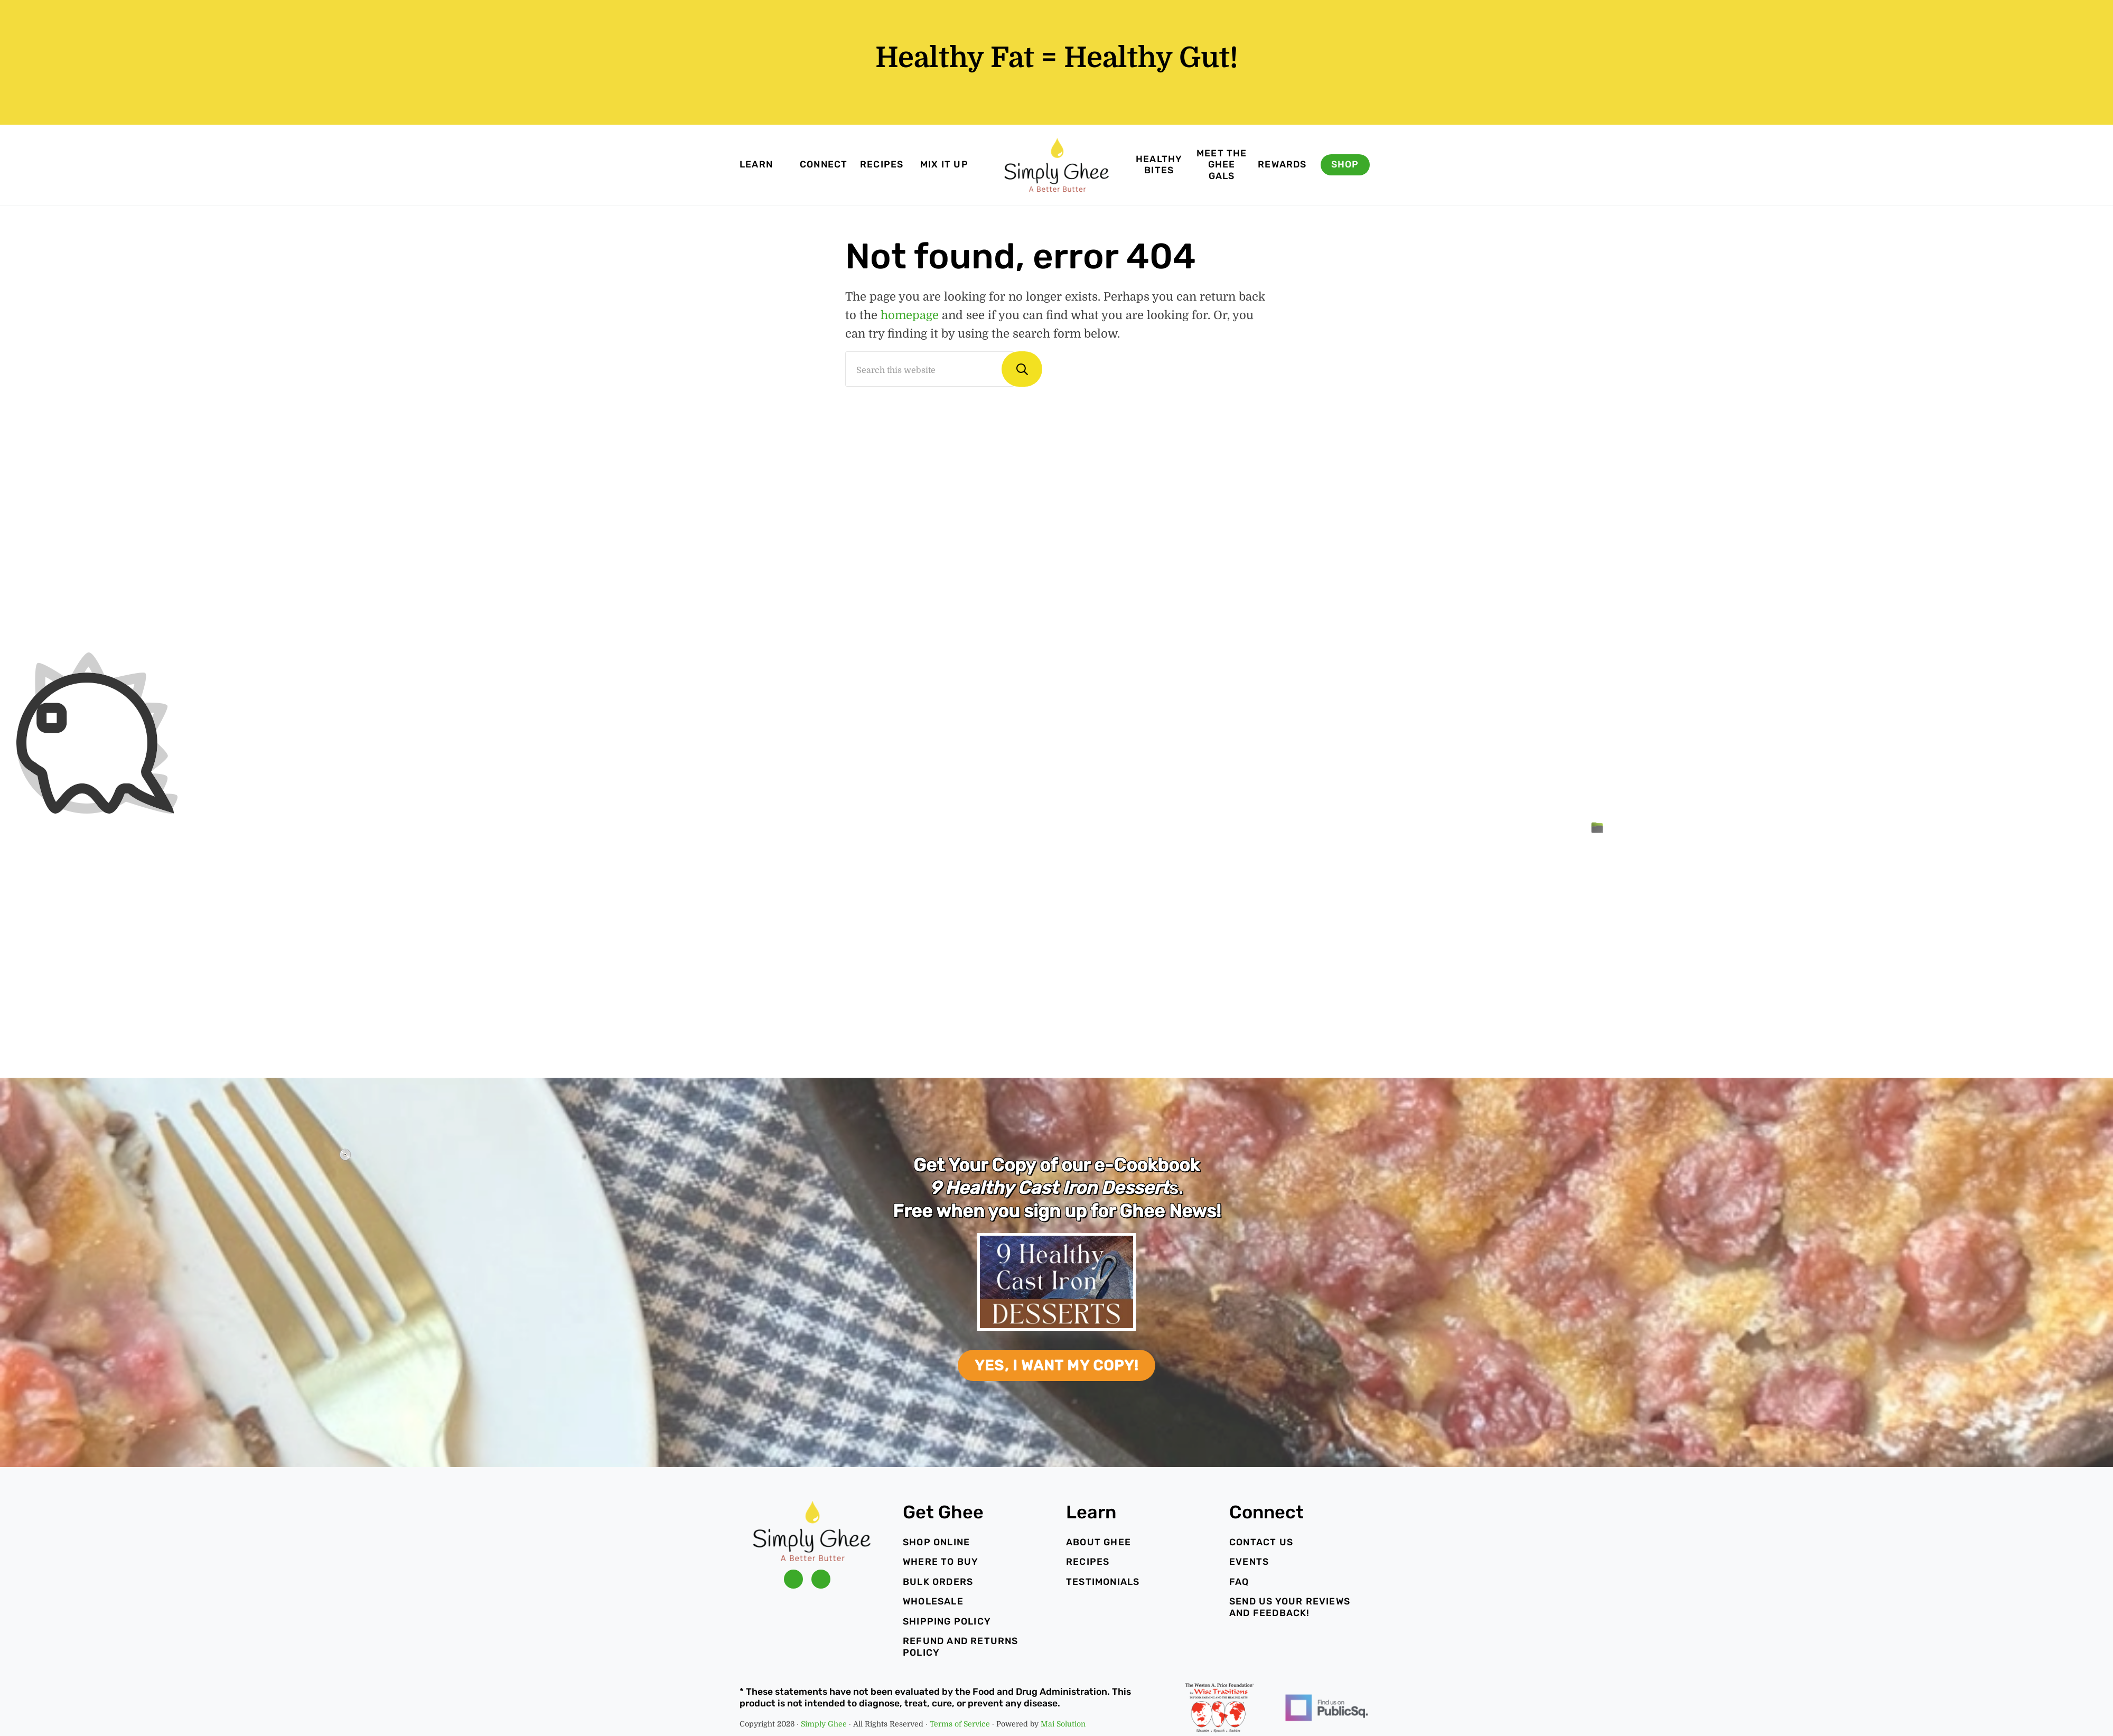 Image resolution: width=2113 pixels, height=1736 pixels. What do you see at coordinates (1597, 827) in the screenshot?
I see `indicates a folder is ready to accept dragged items` at bounding box center [1597, 827].